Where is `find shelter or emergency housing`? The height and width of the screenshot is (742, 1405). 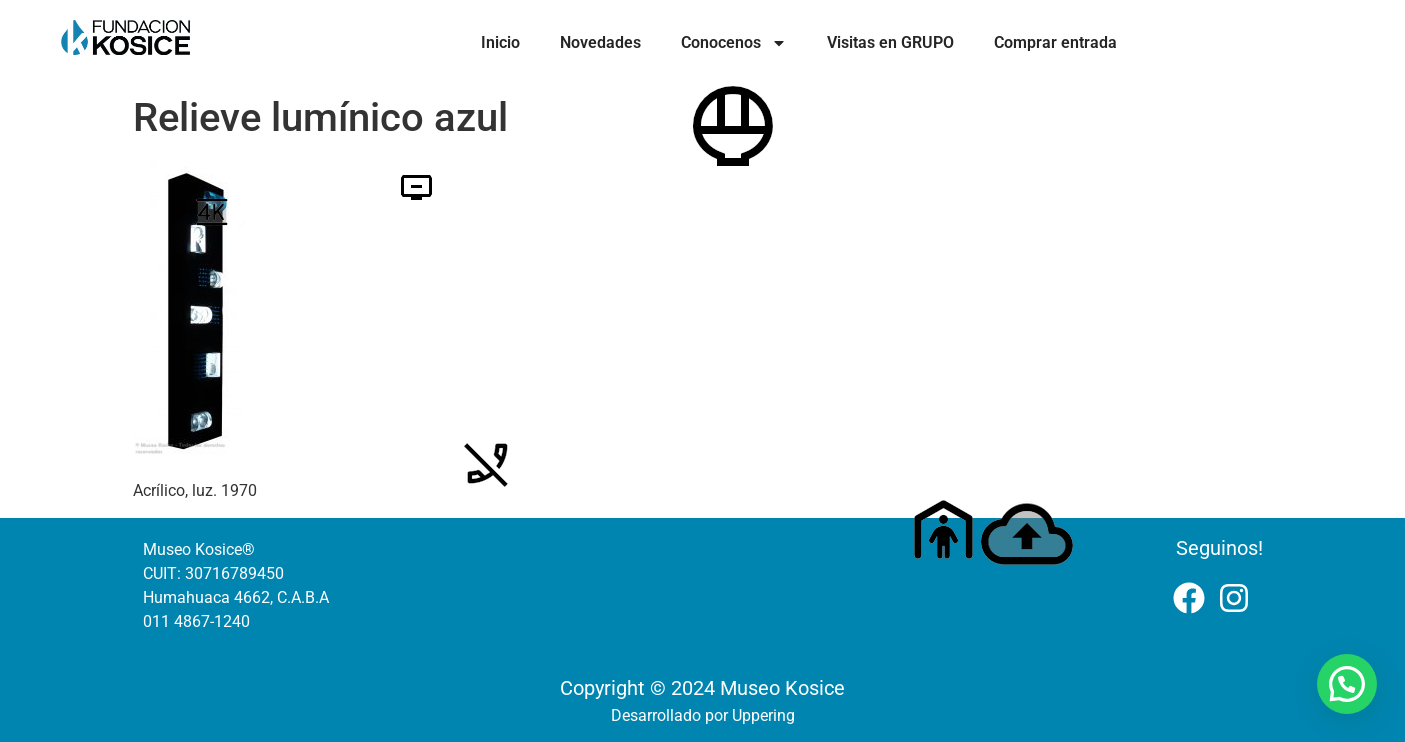 find shelter or emergency housing is located at coordinates (943, 529).